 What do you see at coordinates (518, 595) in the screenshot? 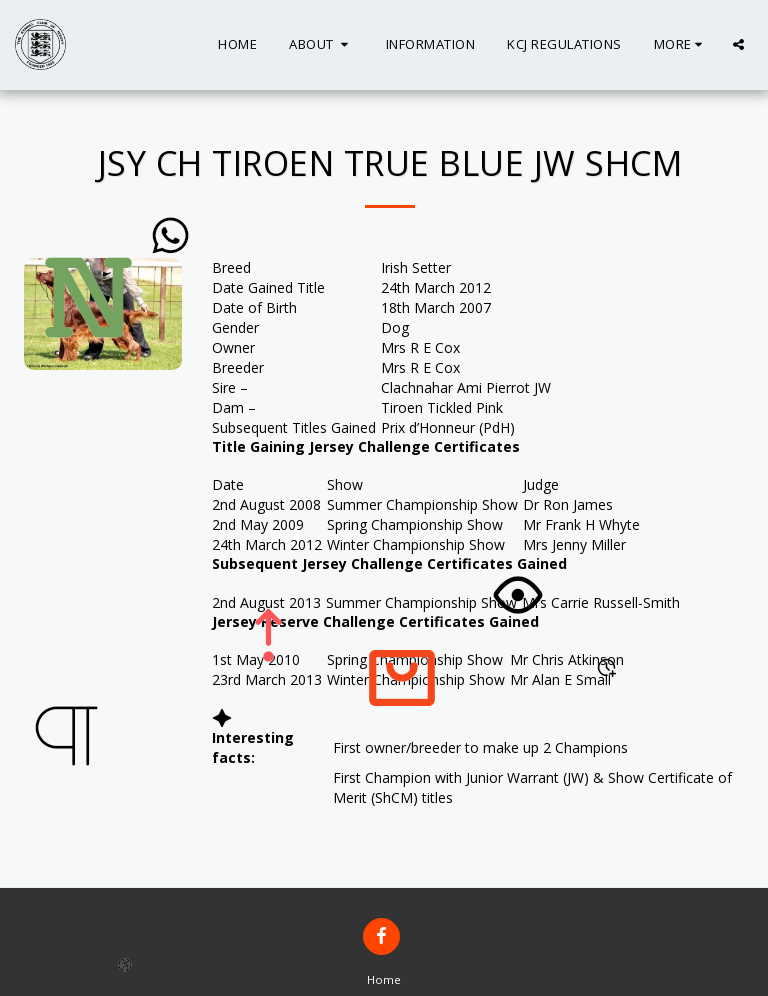
I see `view or preview content` at bounding box center [518, 595].